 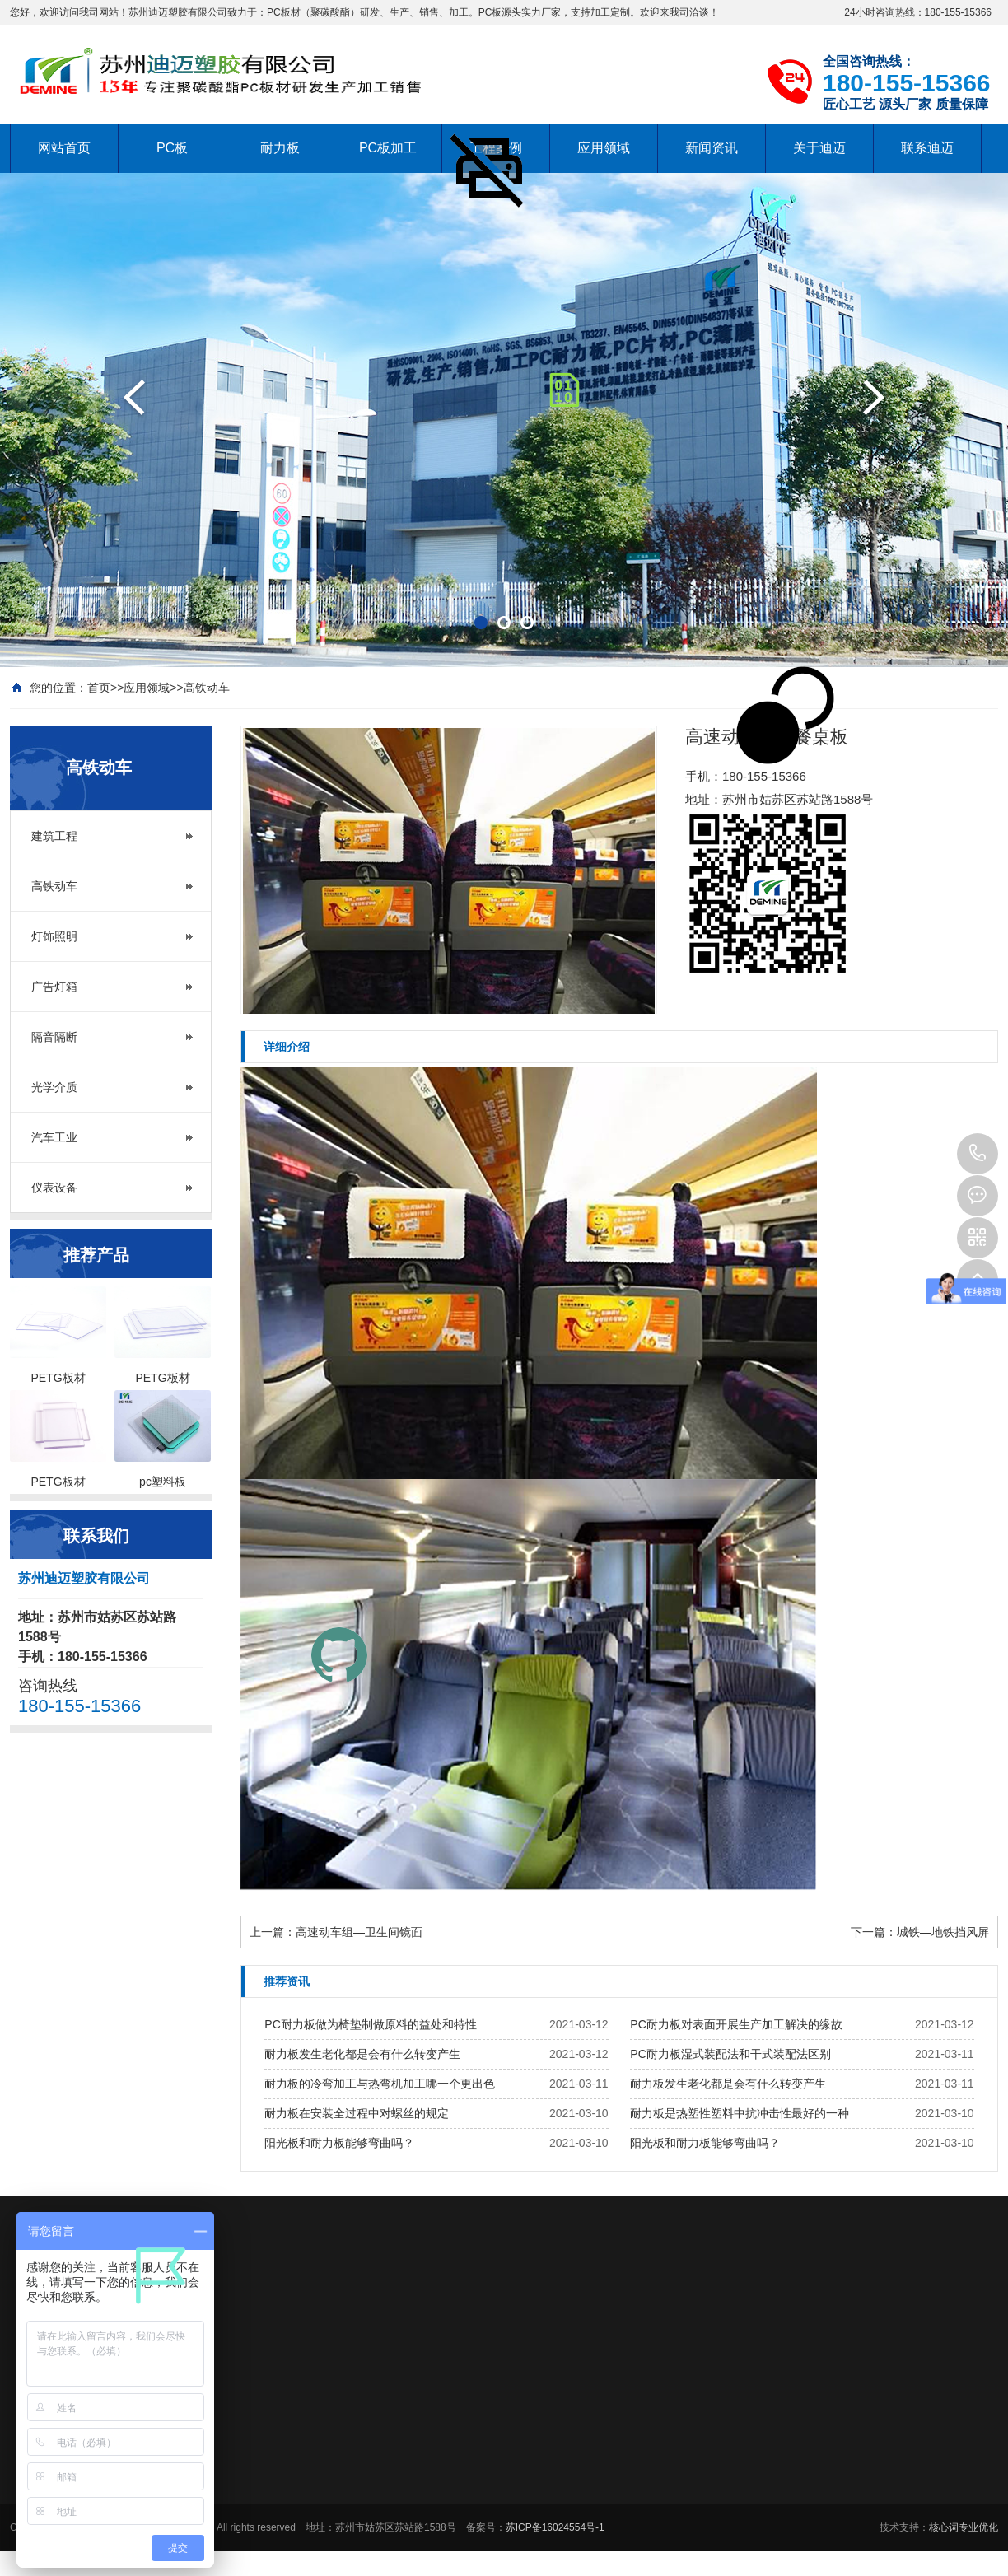 I want to click on view or open a binary file, so click(x=564, y=390).